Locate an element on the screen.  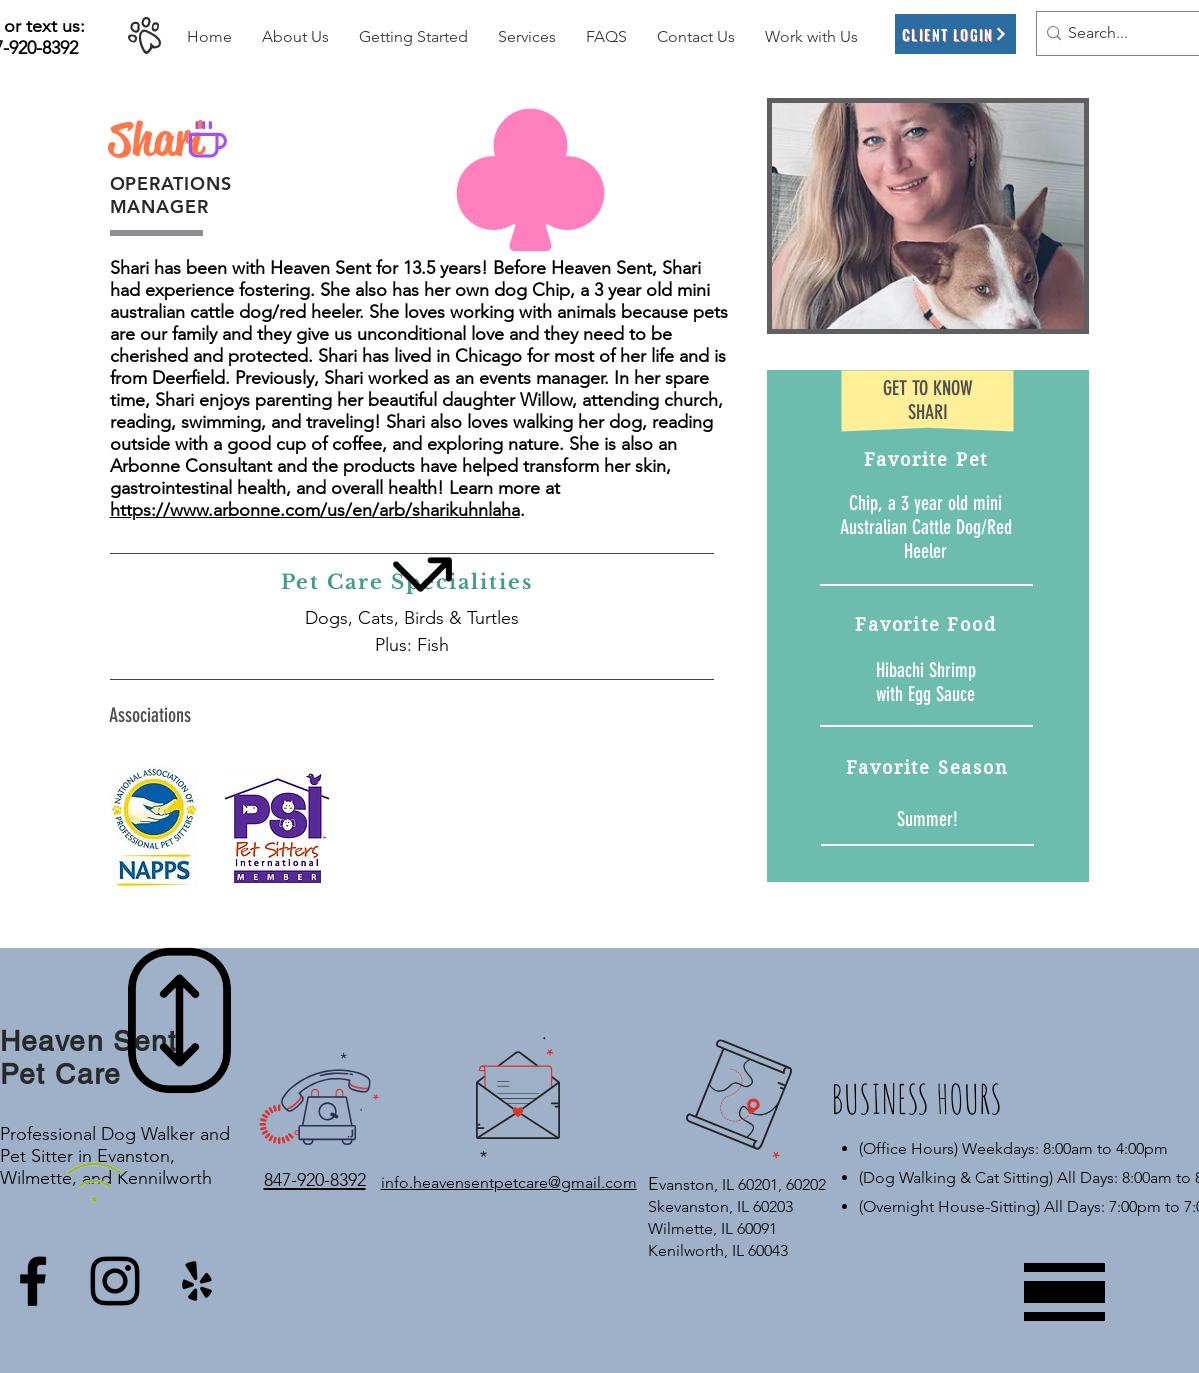
find nearby coffee shops or cafes is located at coordinates (207, 141).